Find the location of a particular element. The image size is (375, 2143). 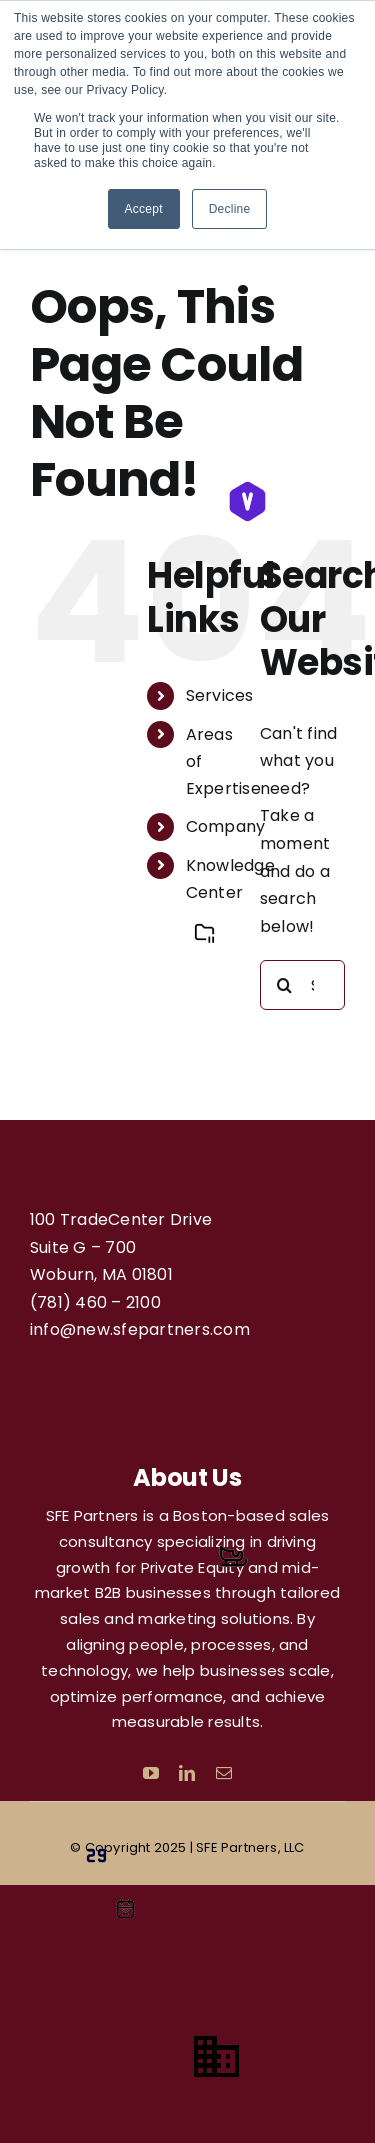

indicates day 29 on a calendar or date picker is located at coordinates (96, 1855).